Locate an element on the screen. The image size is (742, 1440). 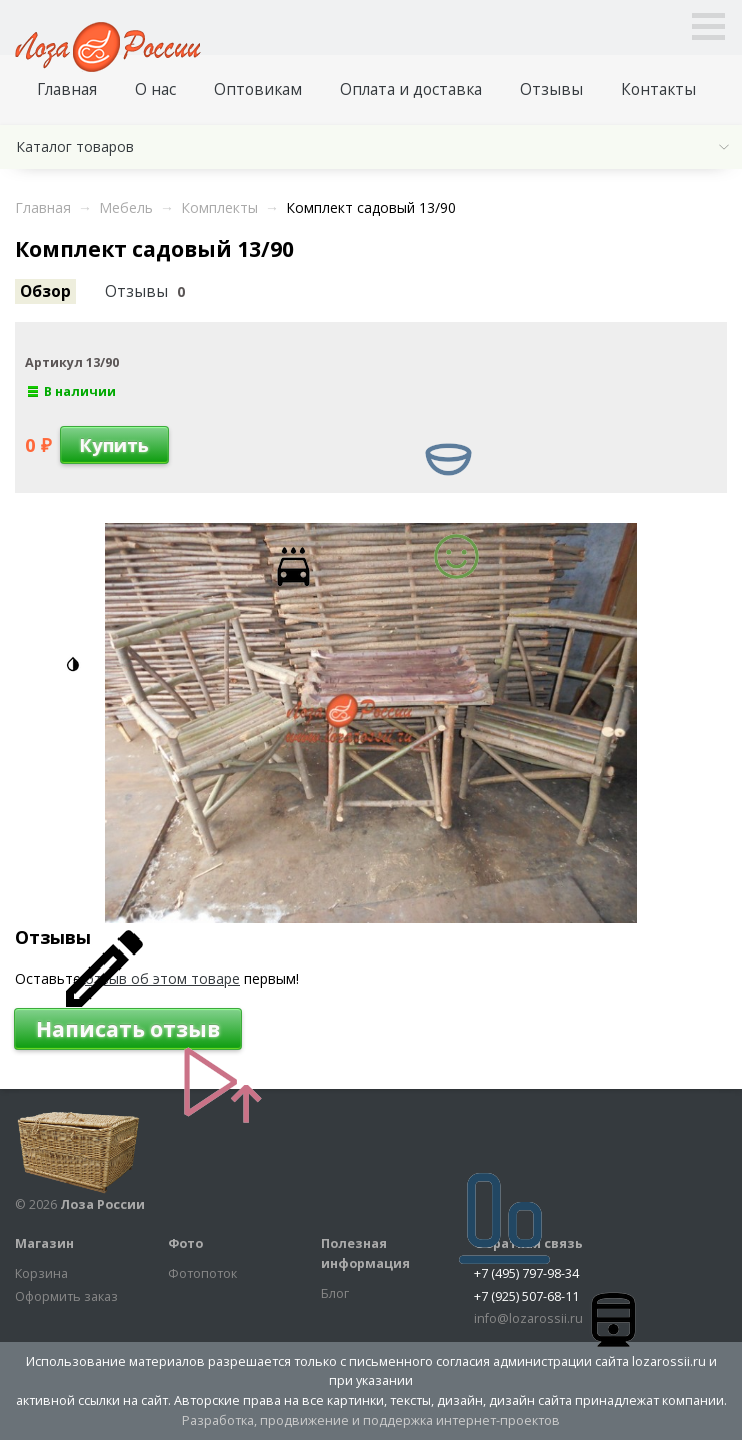
add an emoji or reaction is located at coordinates (456, 556).